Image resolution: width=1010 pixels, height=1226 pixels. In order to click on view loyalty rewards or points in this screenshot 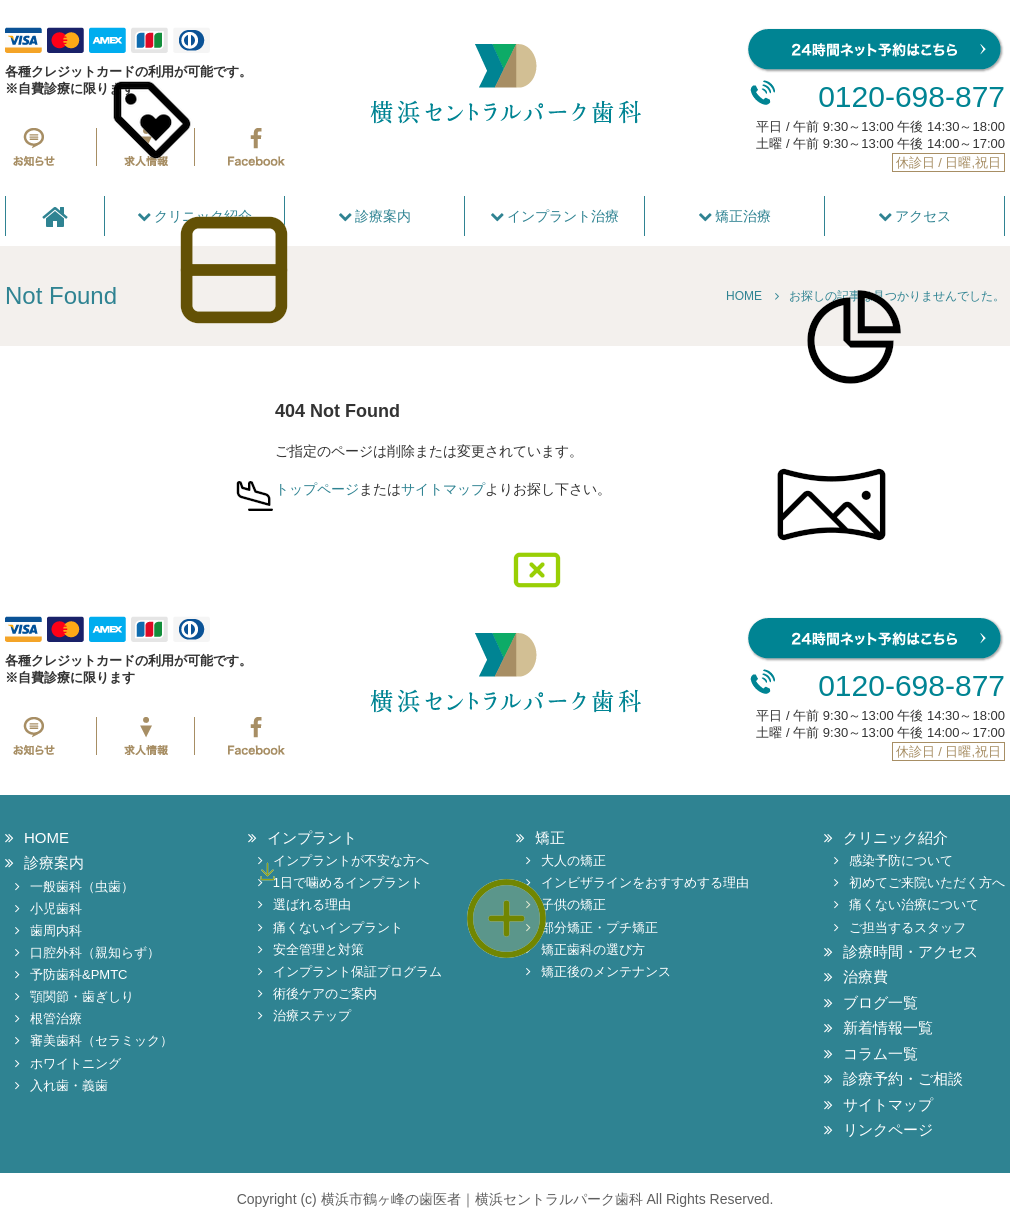, I will do `click(152, 120)`.